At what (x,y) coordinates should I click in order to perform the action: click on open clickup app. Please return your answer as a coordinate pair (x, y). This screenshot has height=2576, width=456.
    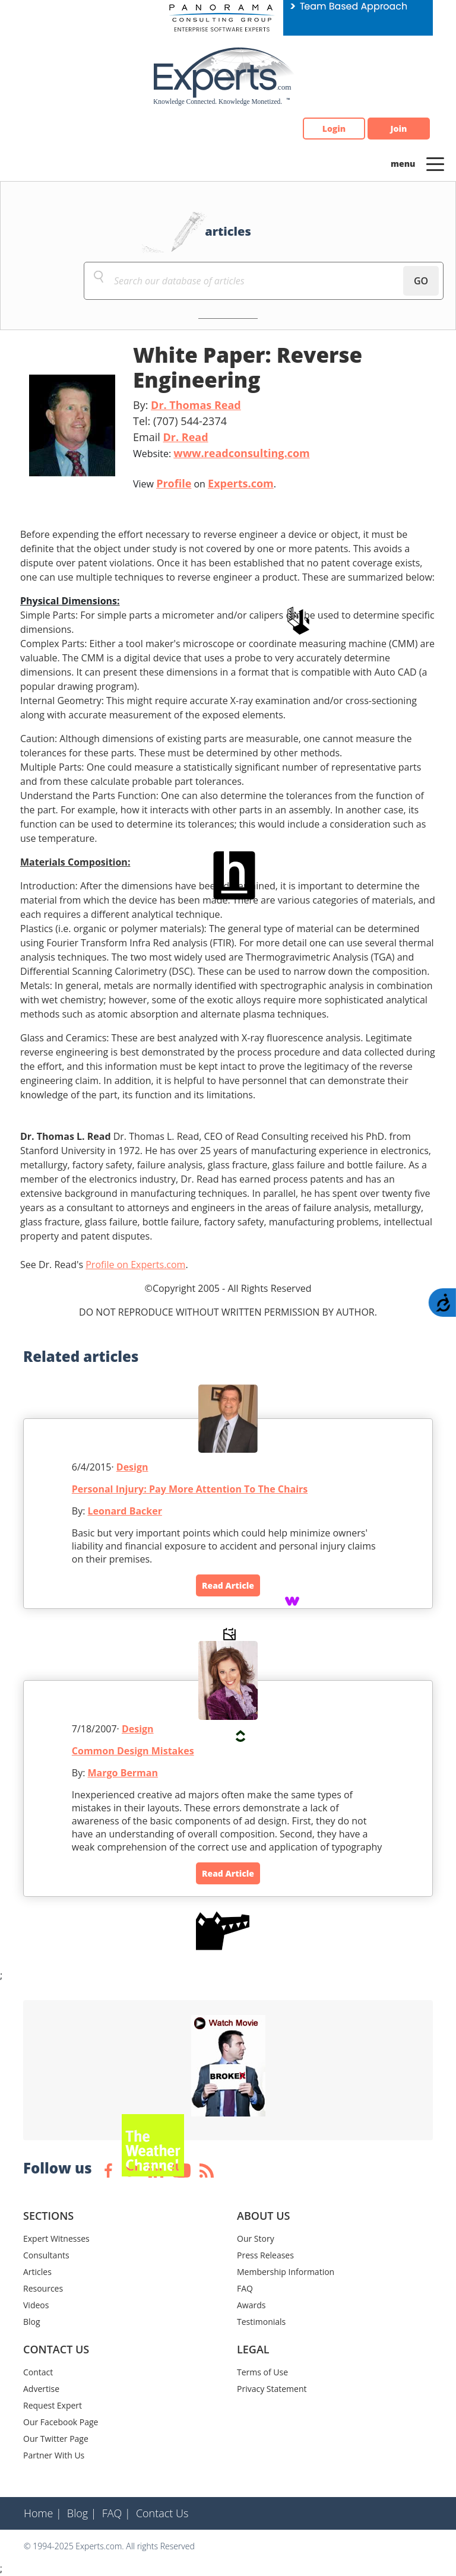
    Looking at the image, I should click on (240, 1736).